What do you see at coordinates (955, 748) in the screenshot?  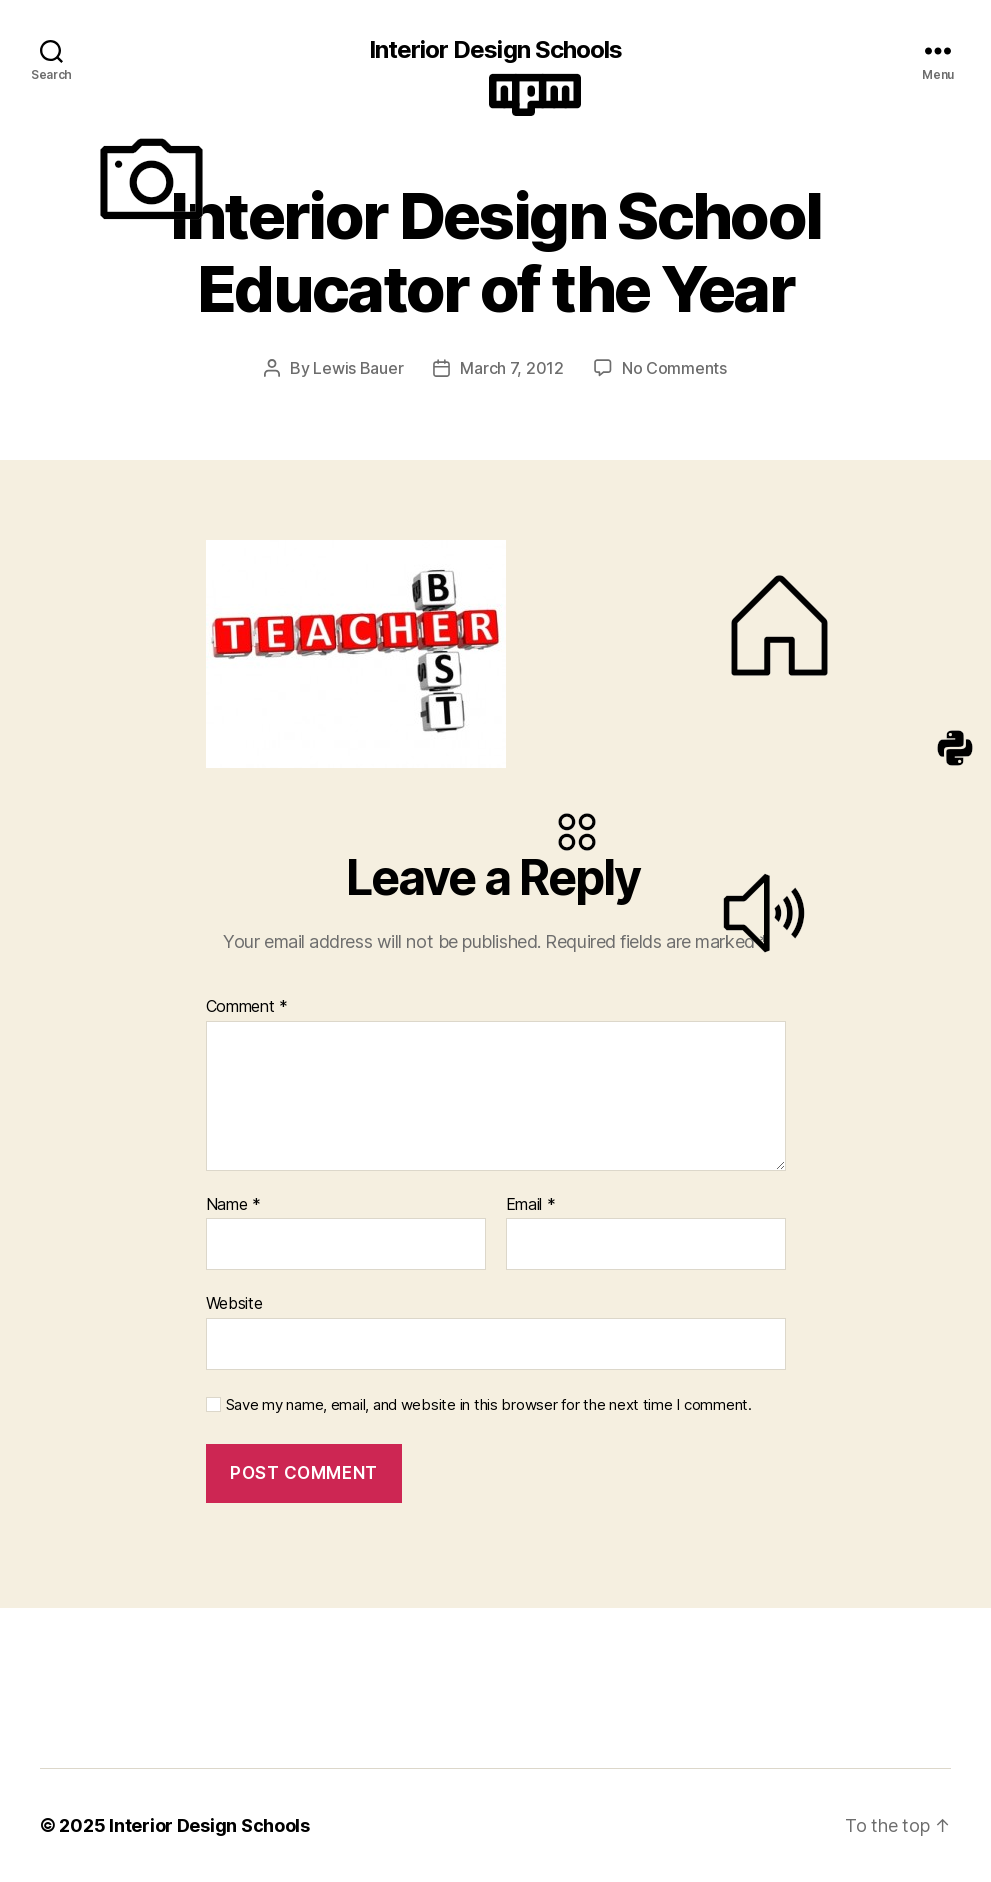 I see `python file or project indicator` at bounding box center [955, 748].